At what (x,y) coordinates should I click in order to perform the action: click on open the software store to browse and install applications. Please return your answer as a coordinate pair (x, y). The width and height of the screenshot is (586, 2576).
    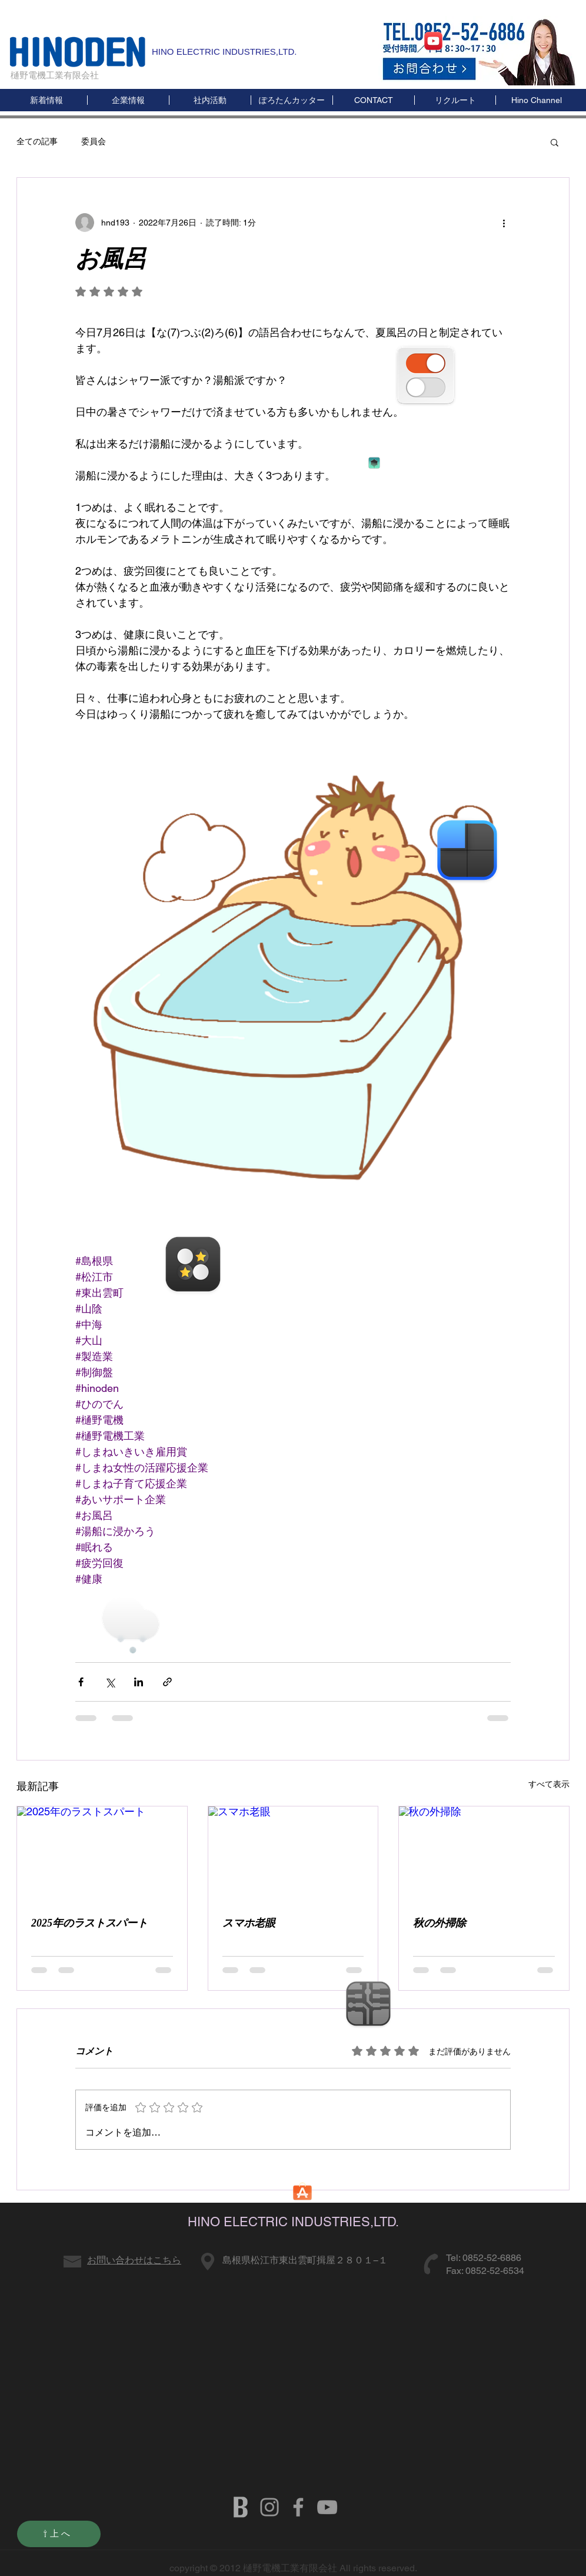
    Looking at the image, I should click on (302, 2193).